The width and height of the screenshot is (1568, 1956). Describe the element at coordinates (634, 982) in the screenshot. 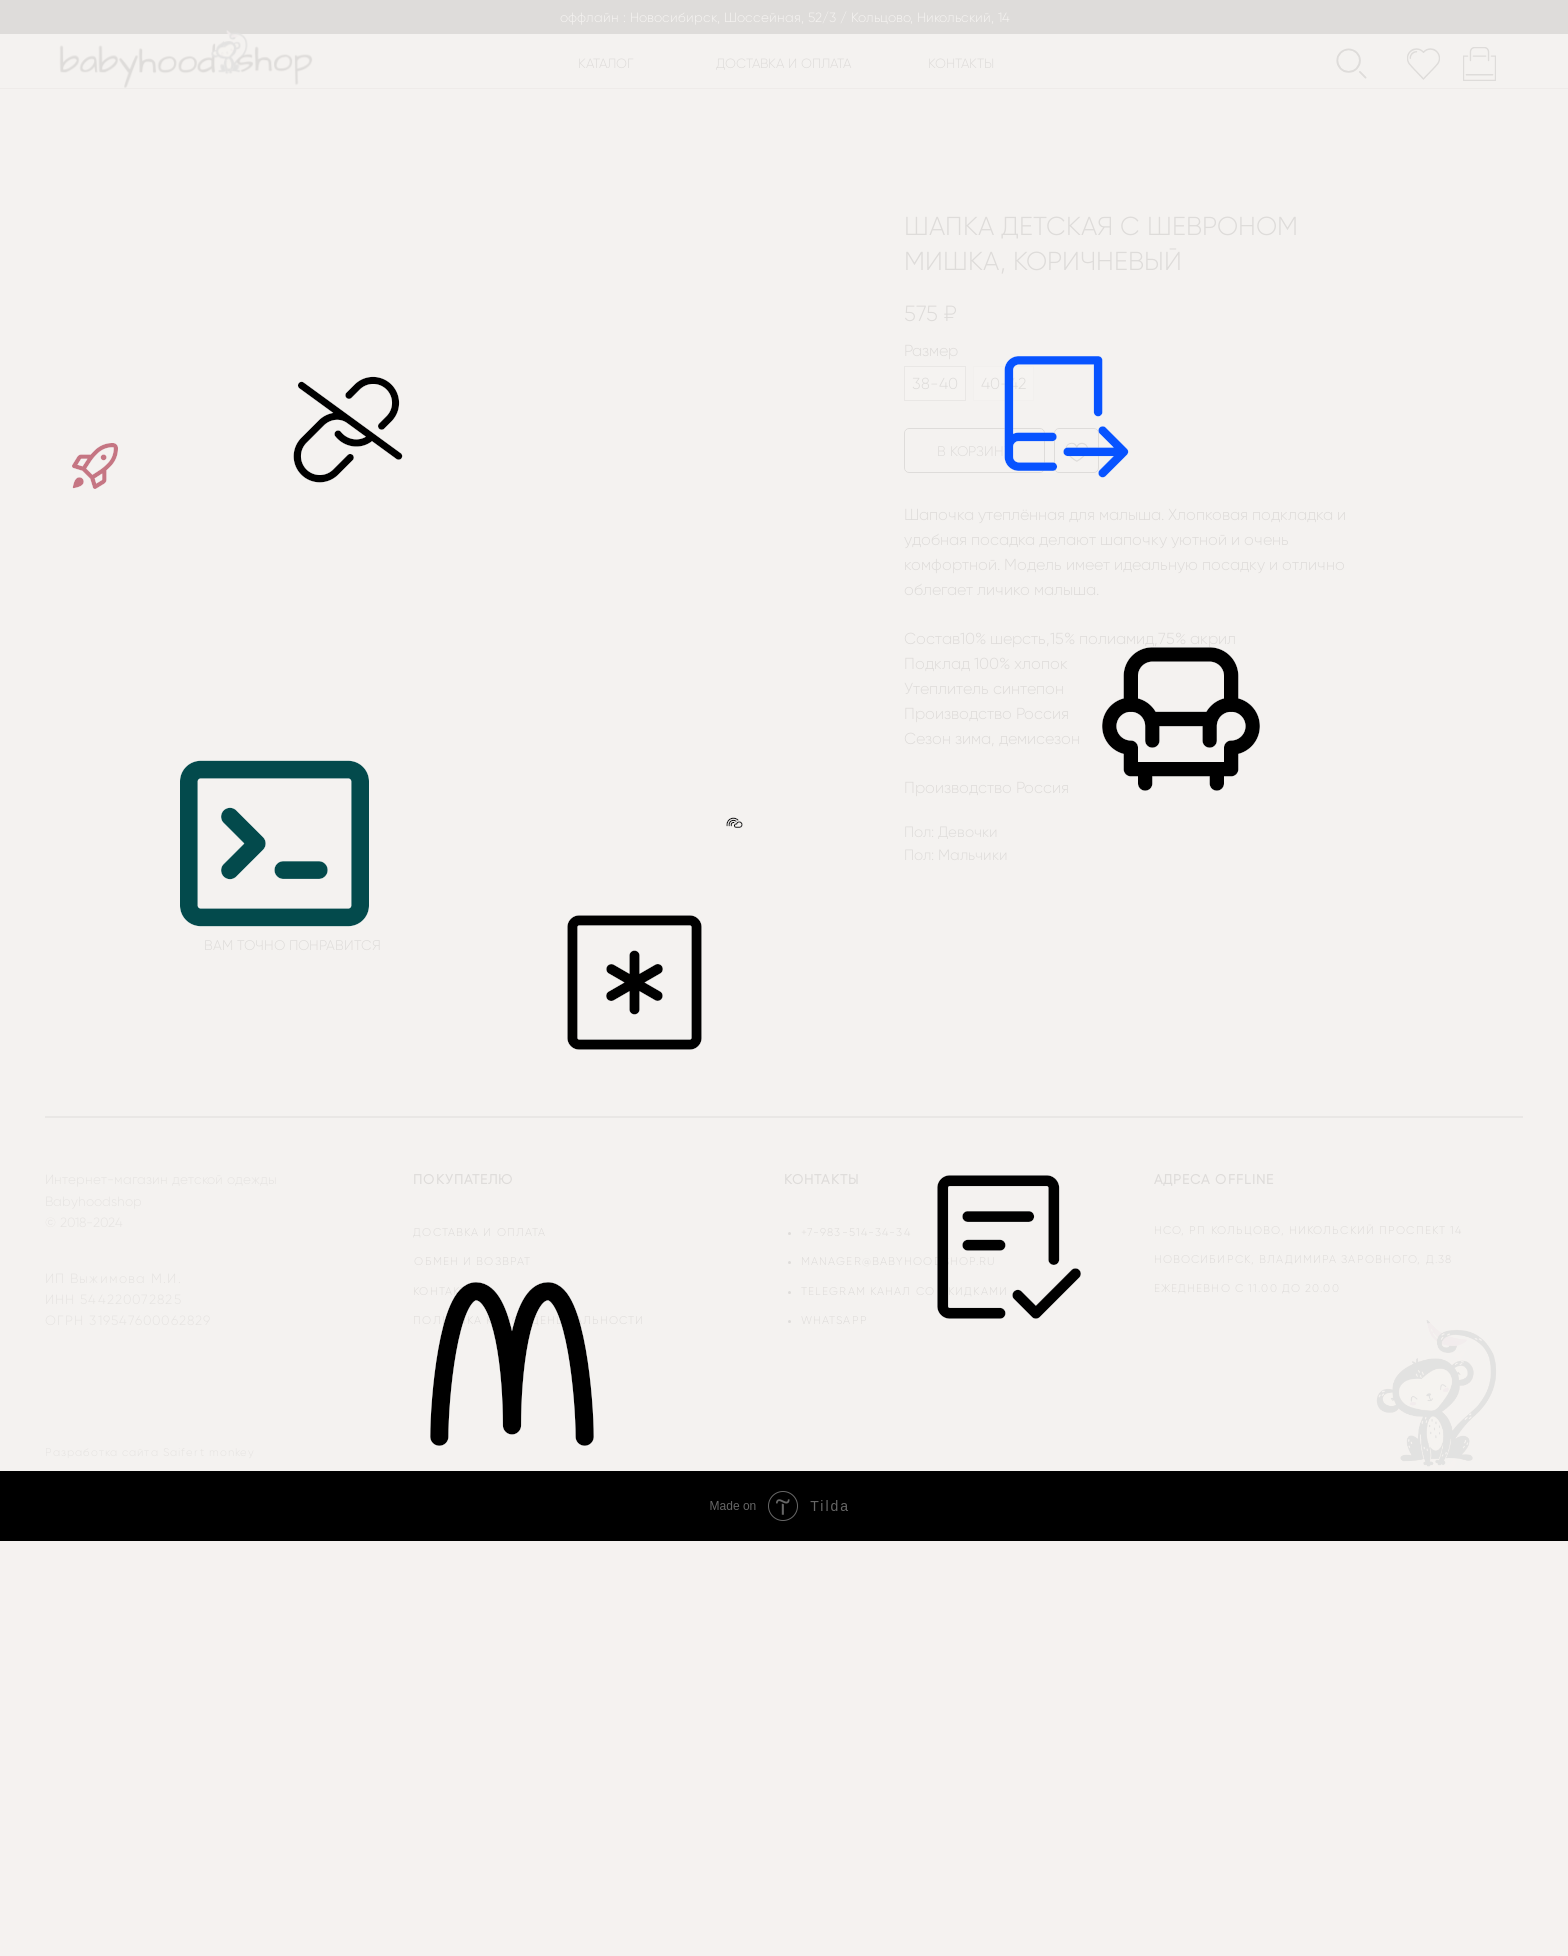

I see `generate a new access key or password` at that location.